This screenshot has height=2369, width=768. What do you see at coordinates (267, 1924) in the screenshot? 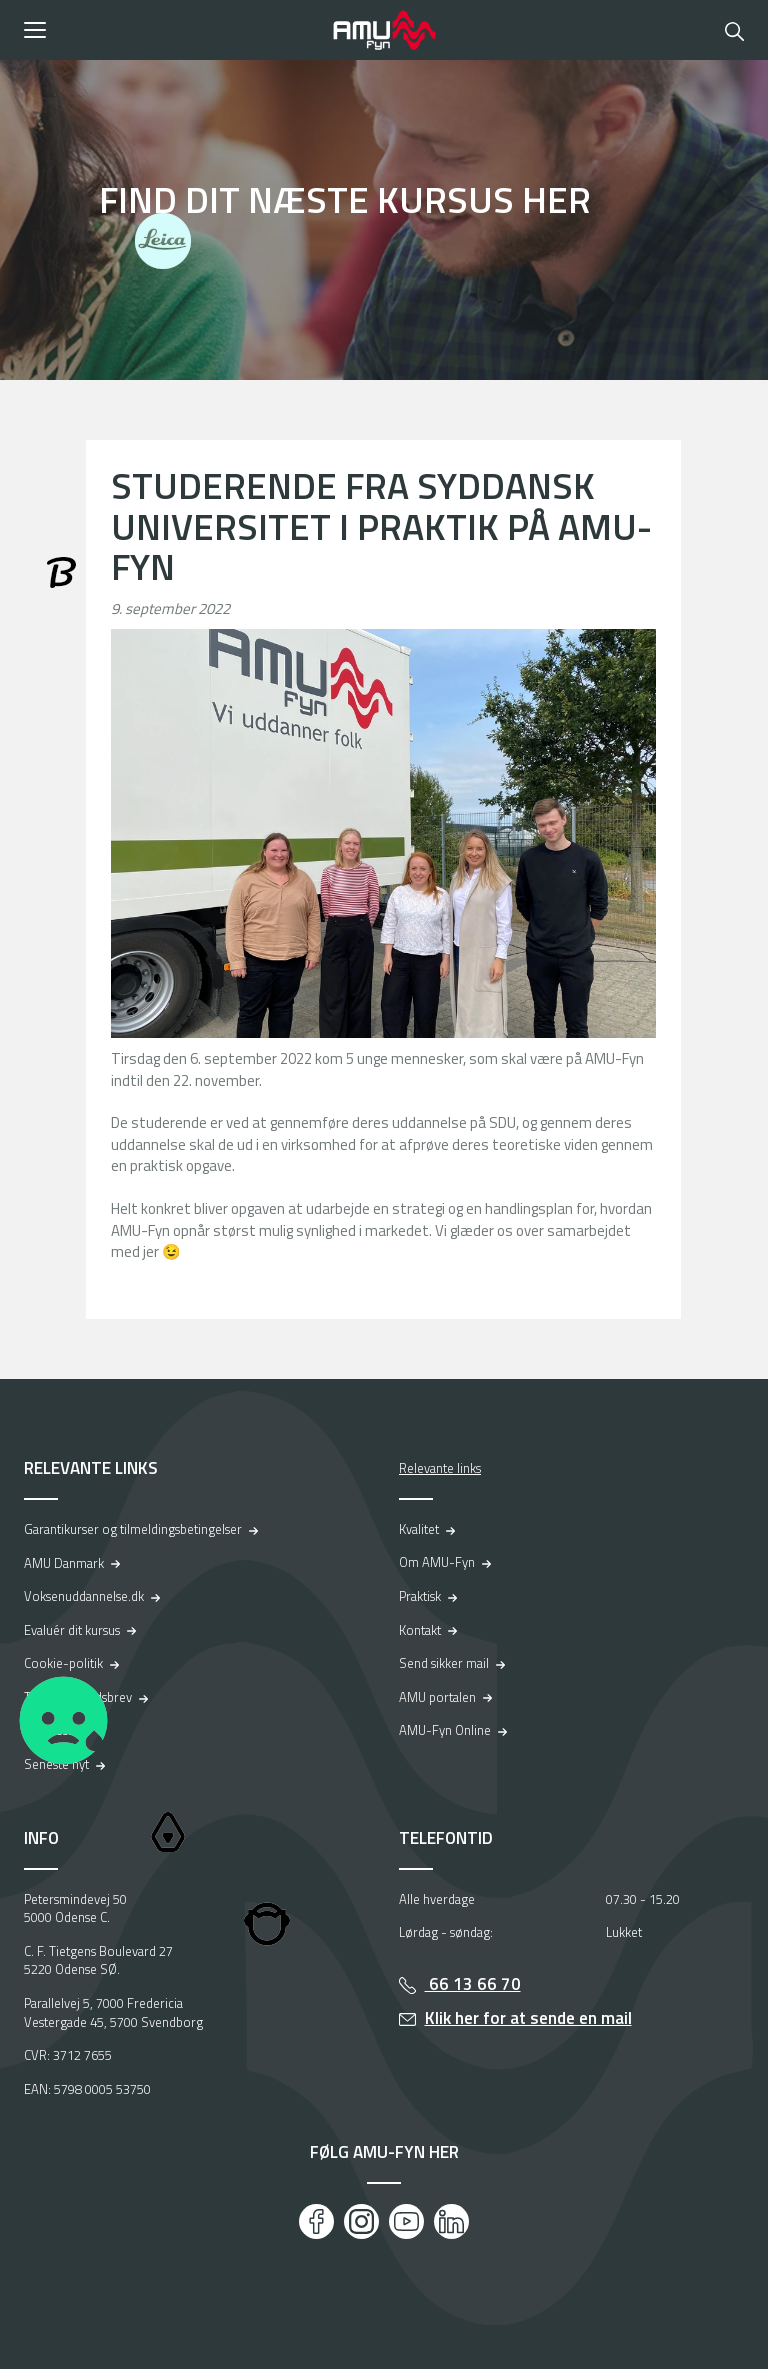
I see `open the Napster music streaming app` at bounding box center [267, 1924].